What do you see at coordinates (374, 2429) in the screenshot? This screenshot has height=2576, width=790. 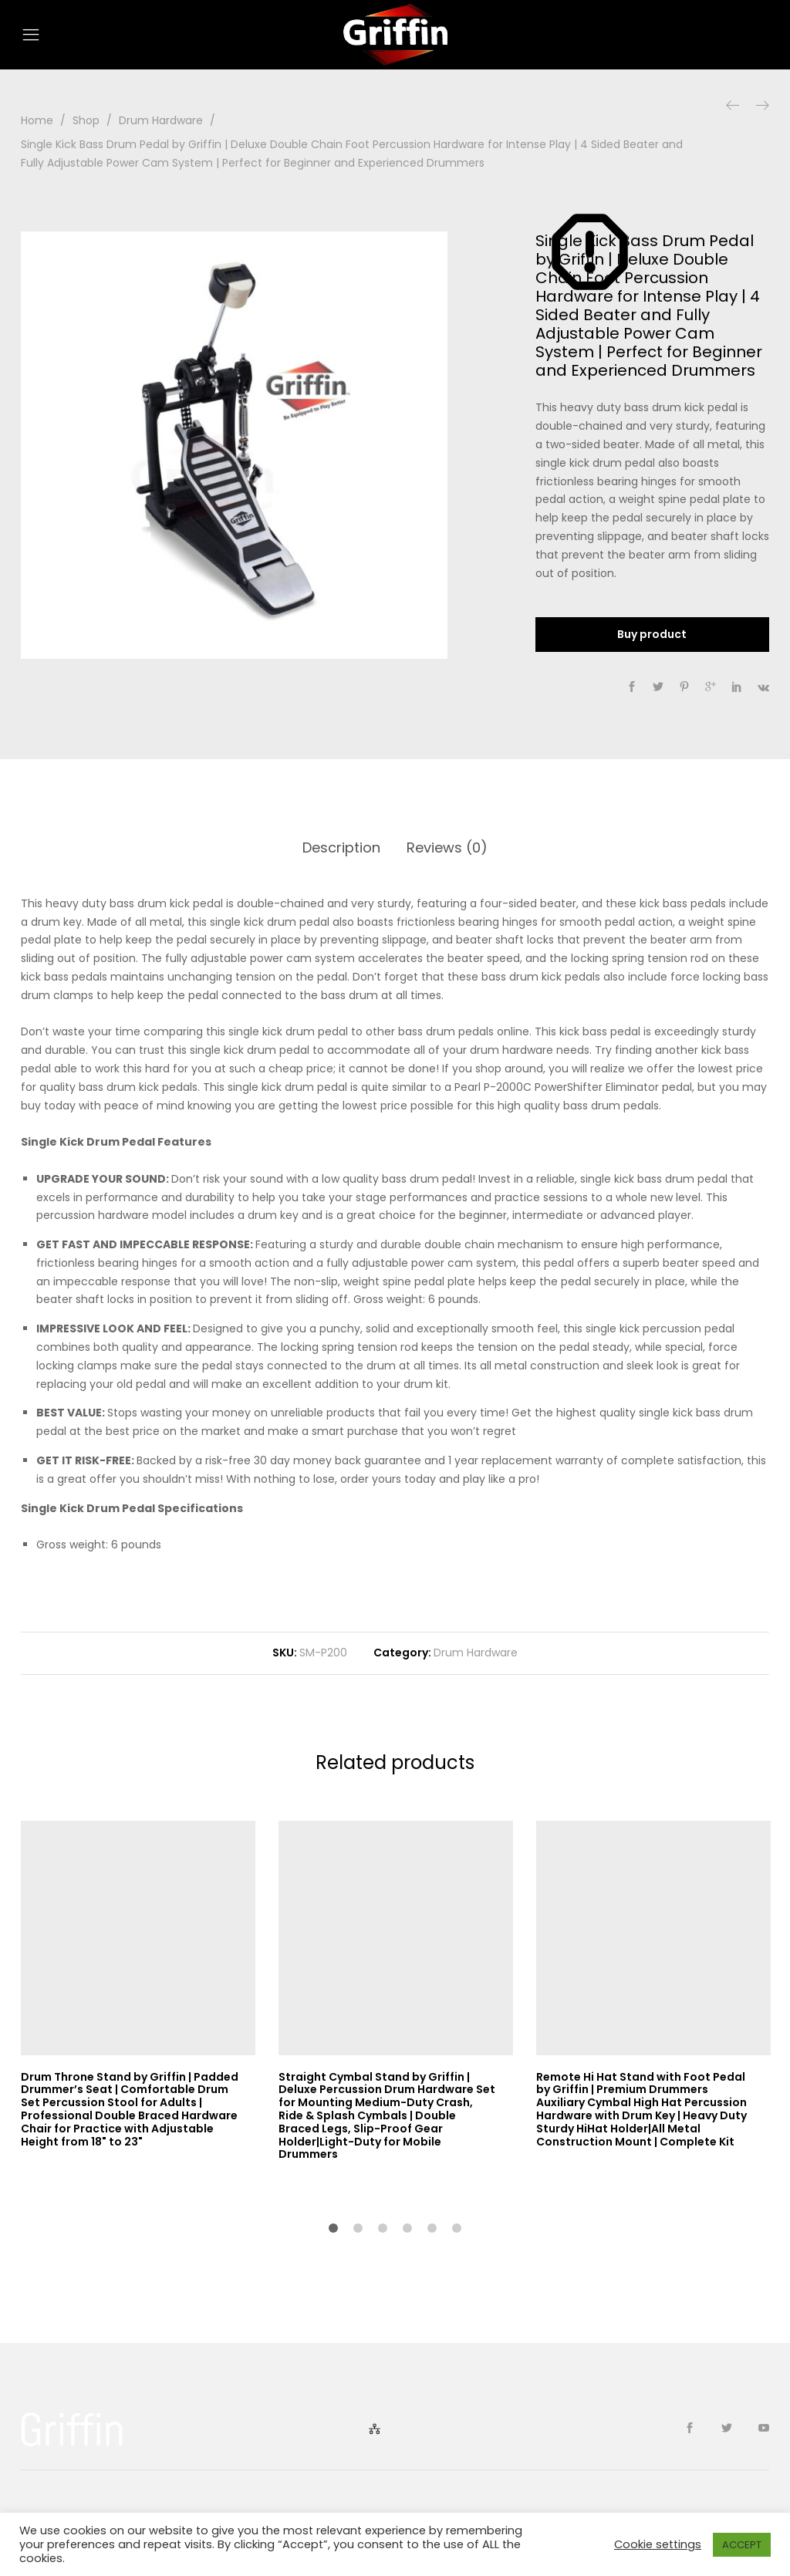 I see `view network topology or connected devices` at bounding box center [374, 2429].